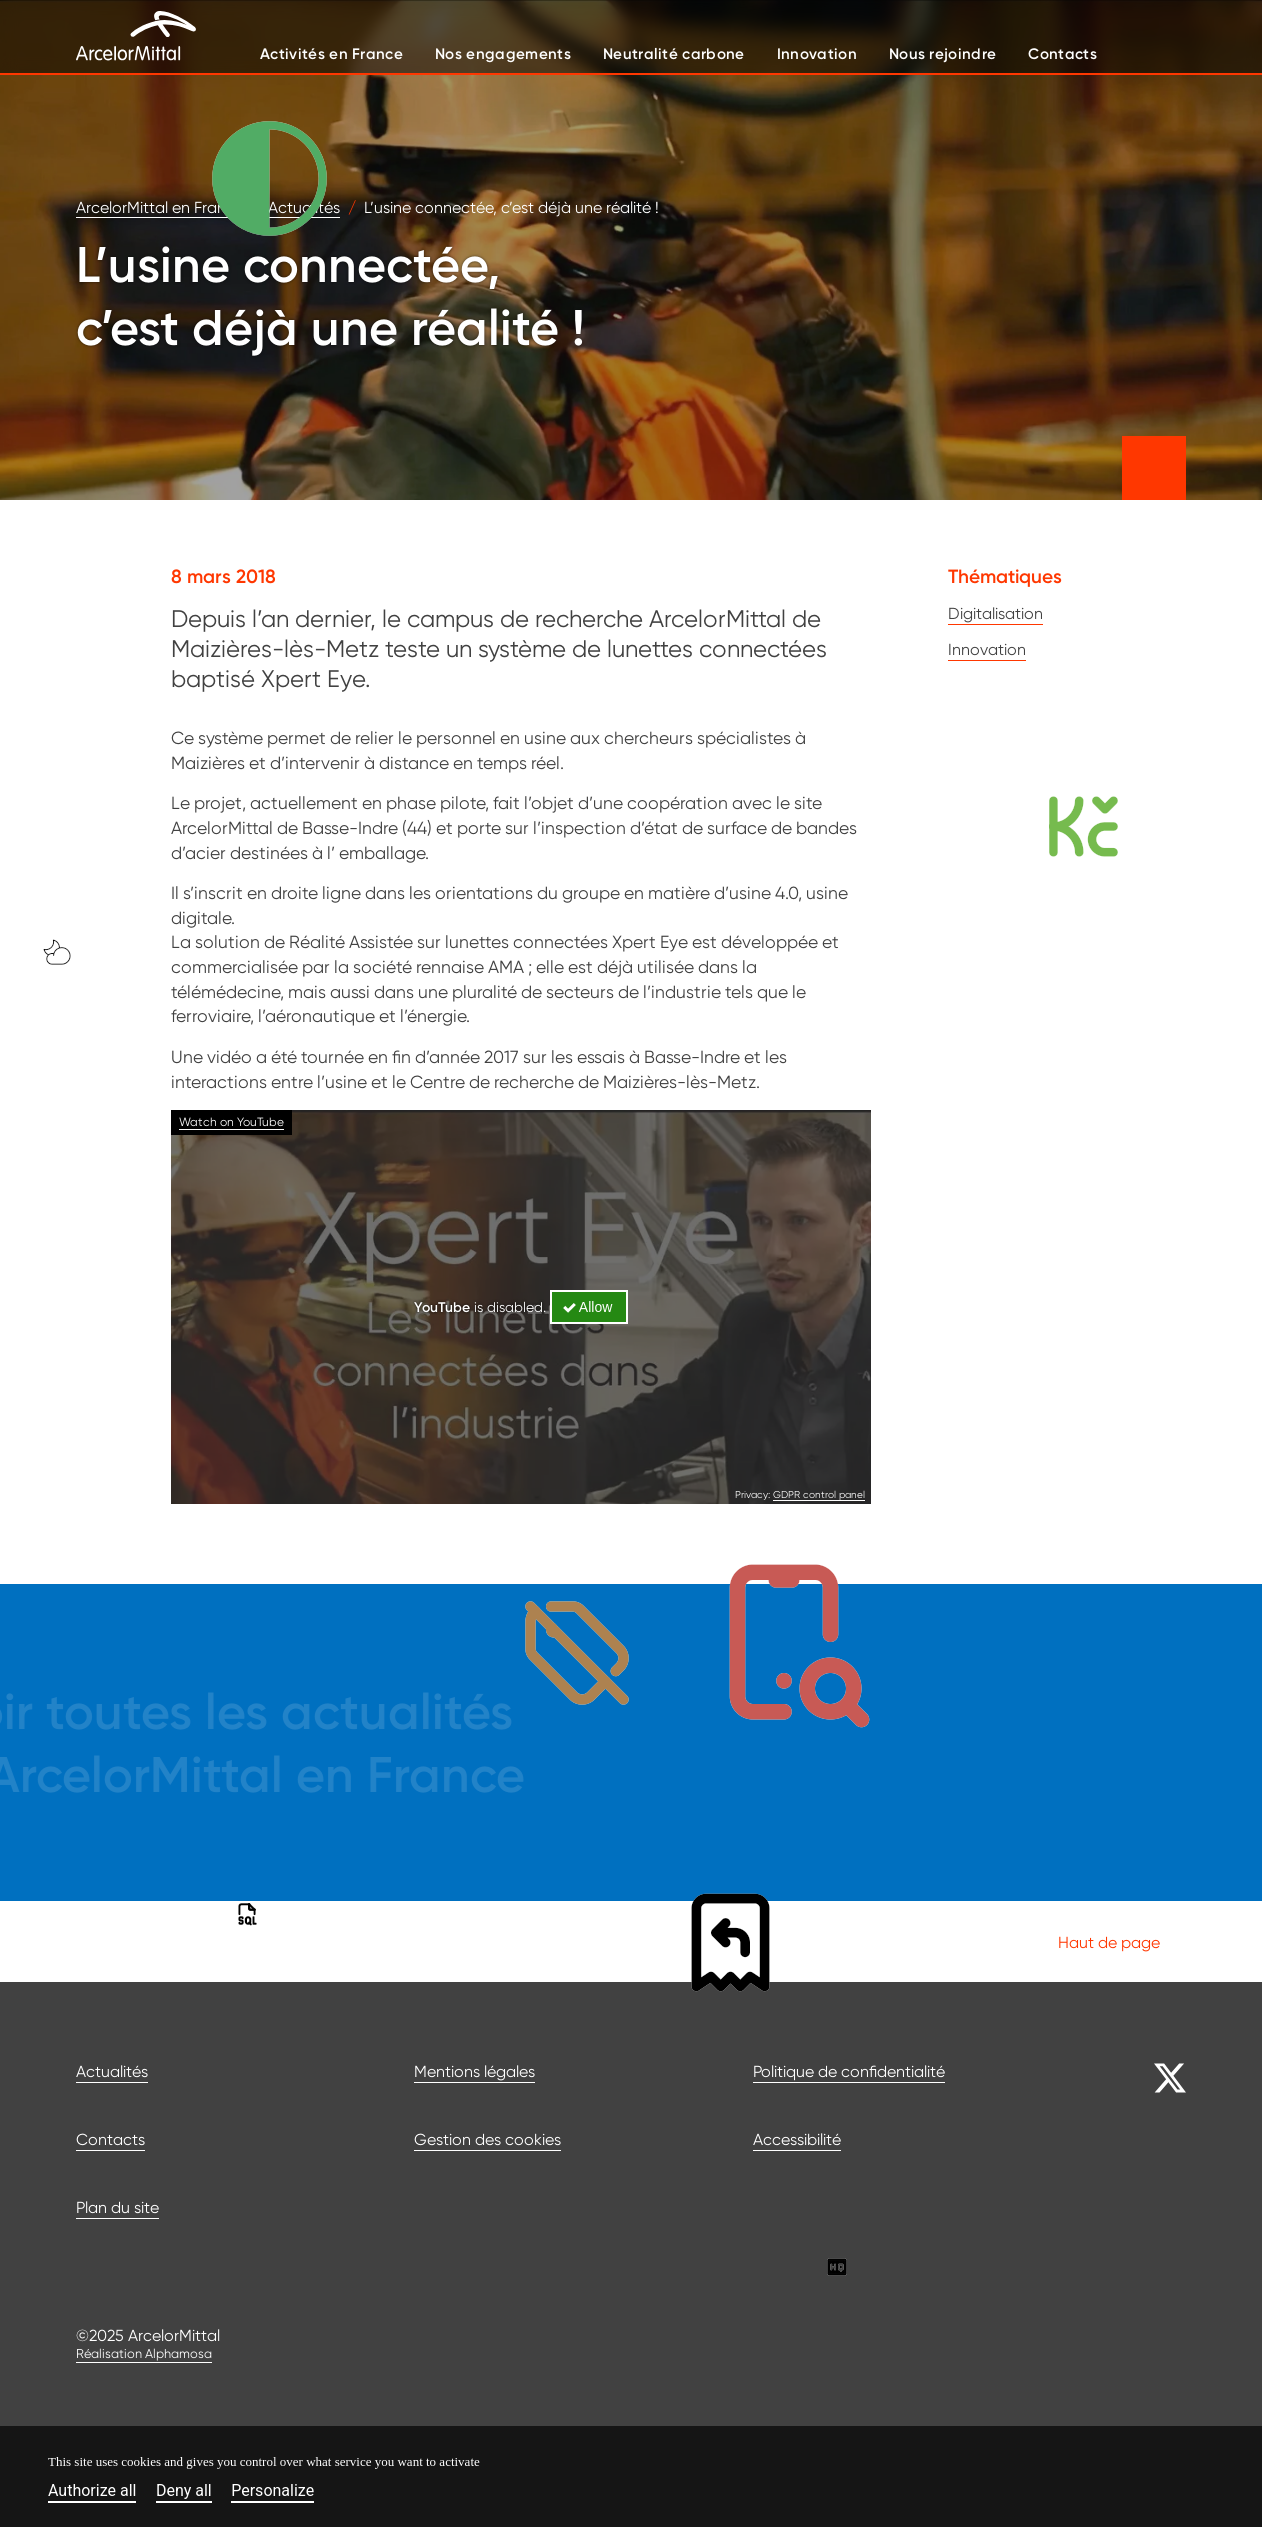 The height and width of the screenshot is (2527, 1262). I want to click on search for a mobile device, so click(784, 1642).